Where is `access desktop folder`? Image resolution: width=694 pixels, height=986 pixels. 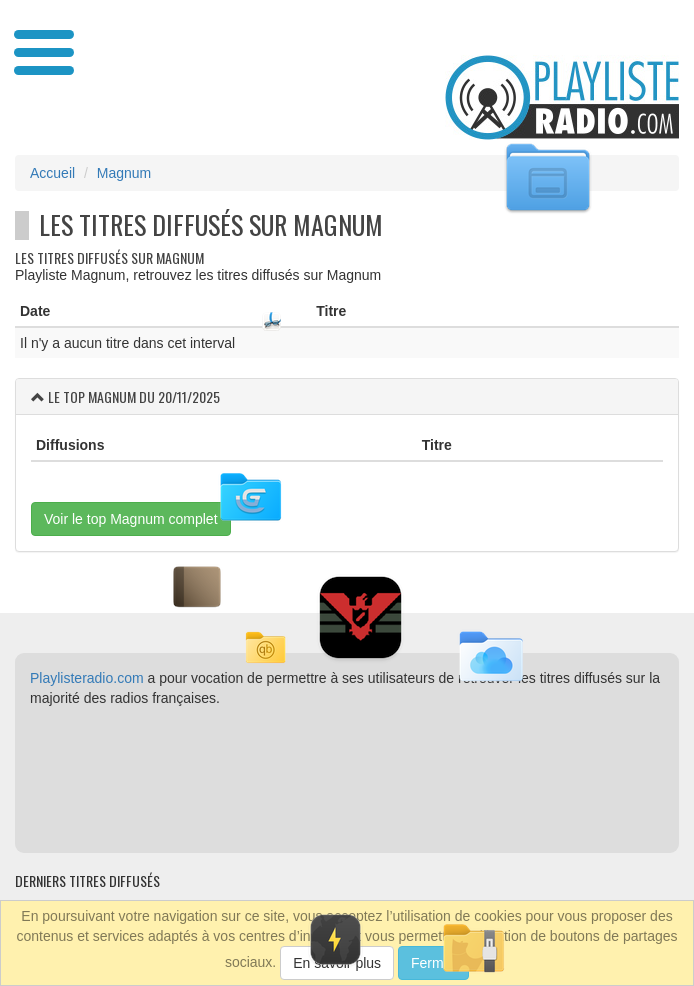
access desktop folder is located at coordinates (197, 585).